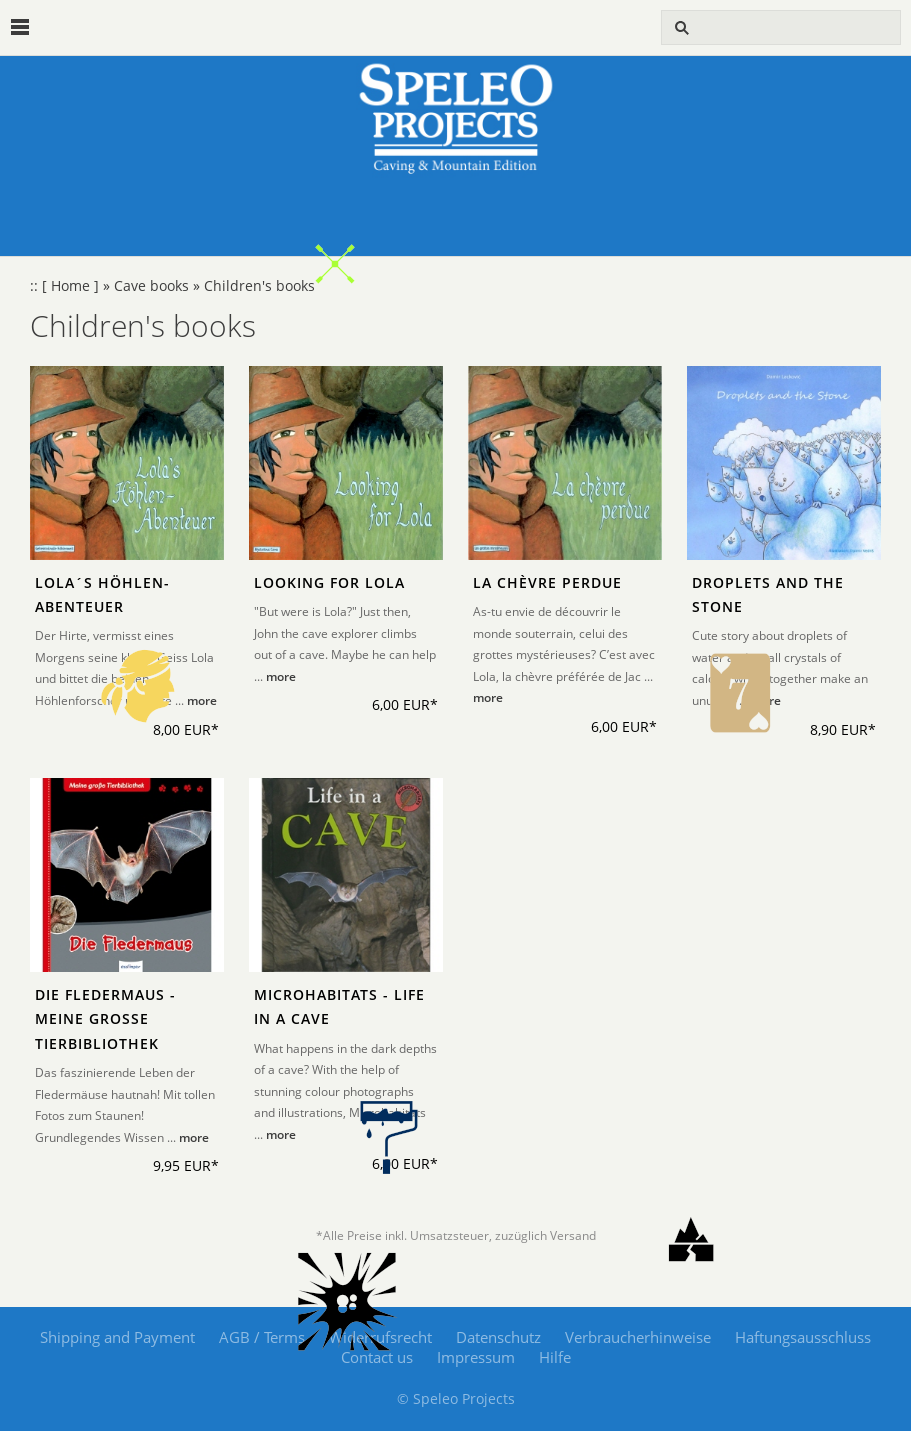  I want to click on trigger an explosion or blast effect, so click(346, 1301).